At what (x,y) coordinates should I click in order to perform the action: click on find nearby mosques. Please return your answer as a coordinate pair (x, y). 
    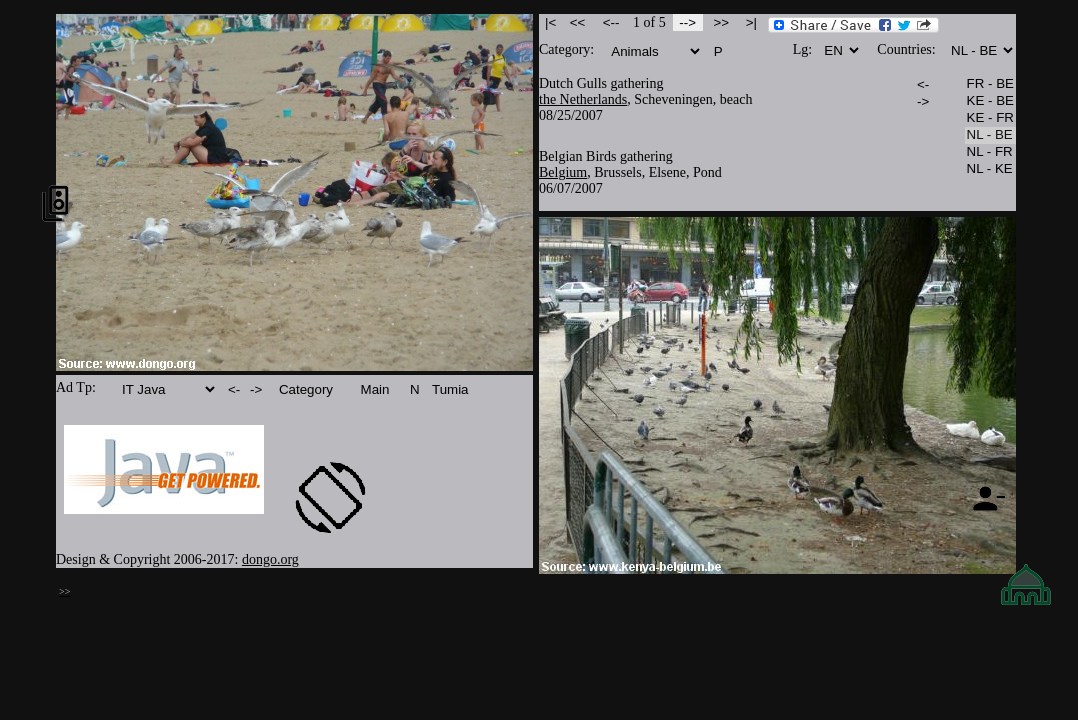
    Looking at the image, I should click on (1026, 587).